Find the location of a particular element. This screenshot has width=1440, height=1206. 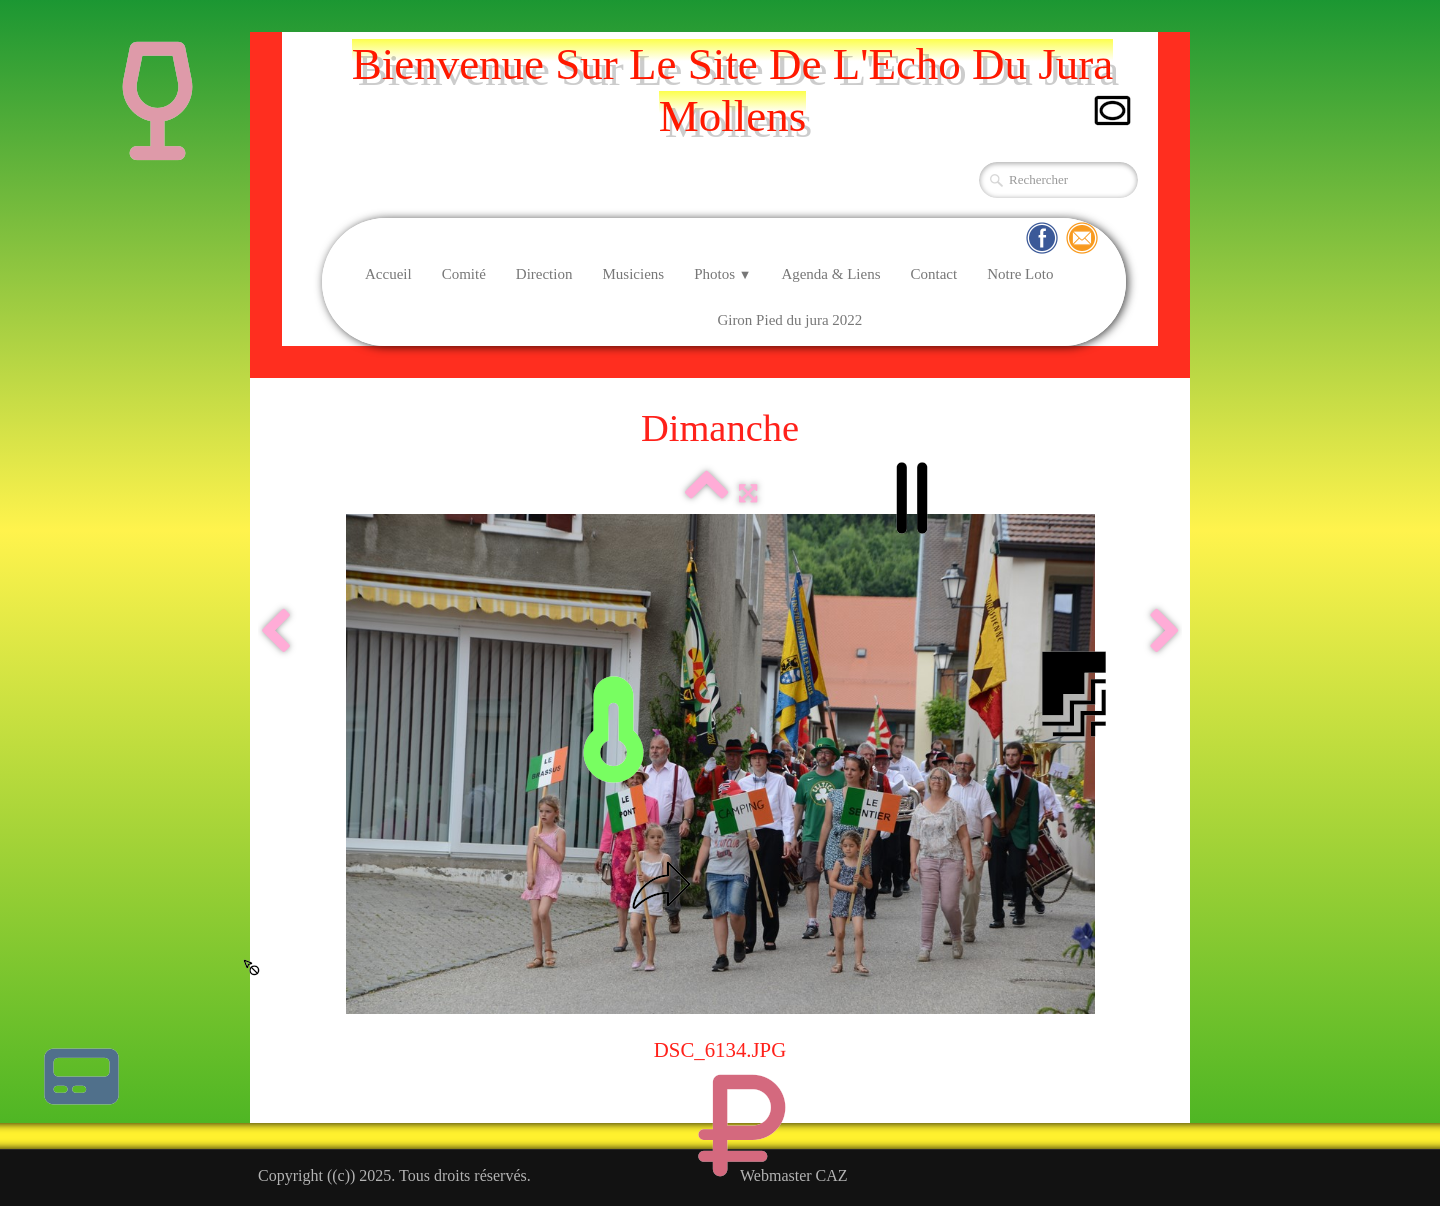

firstdraft logo is located at coordinates (1074, 694).